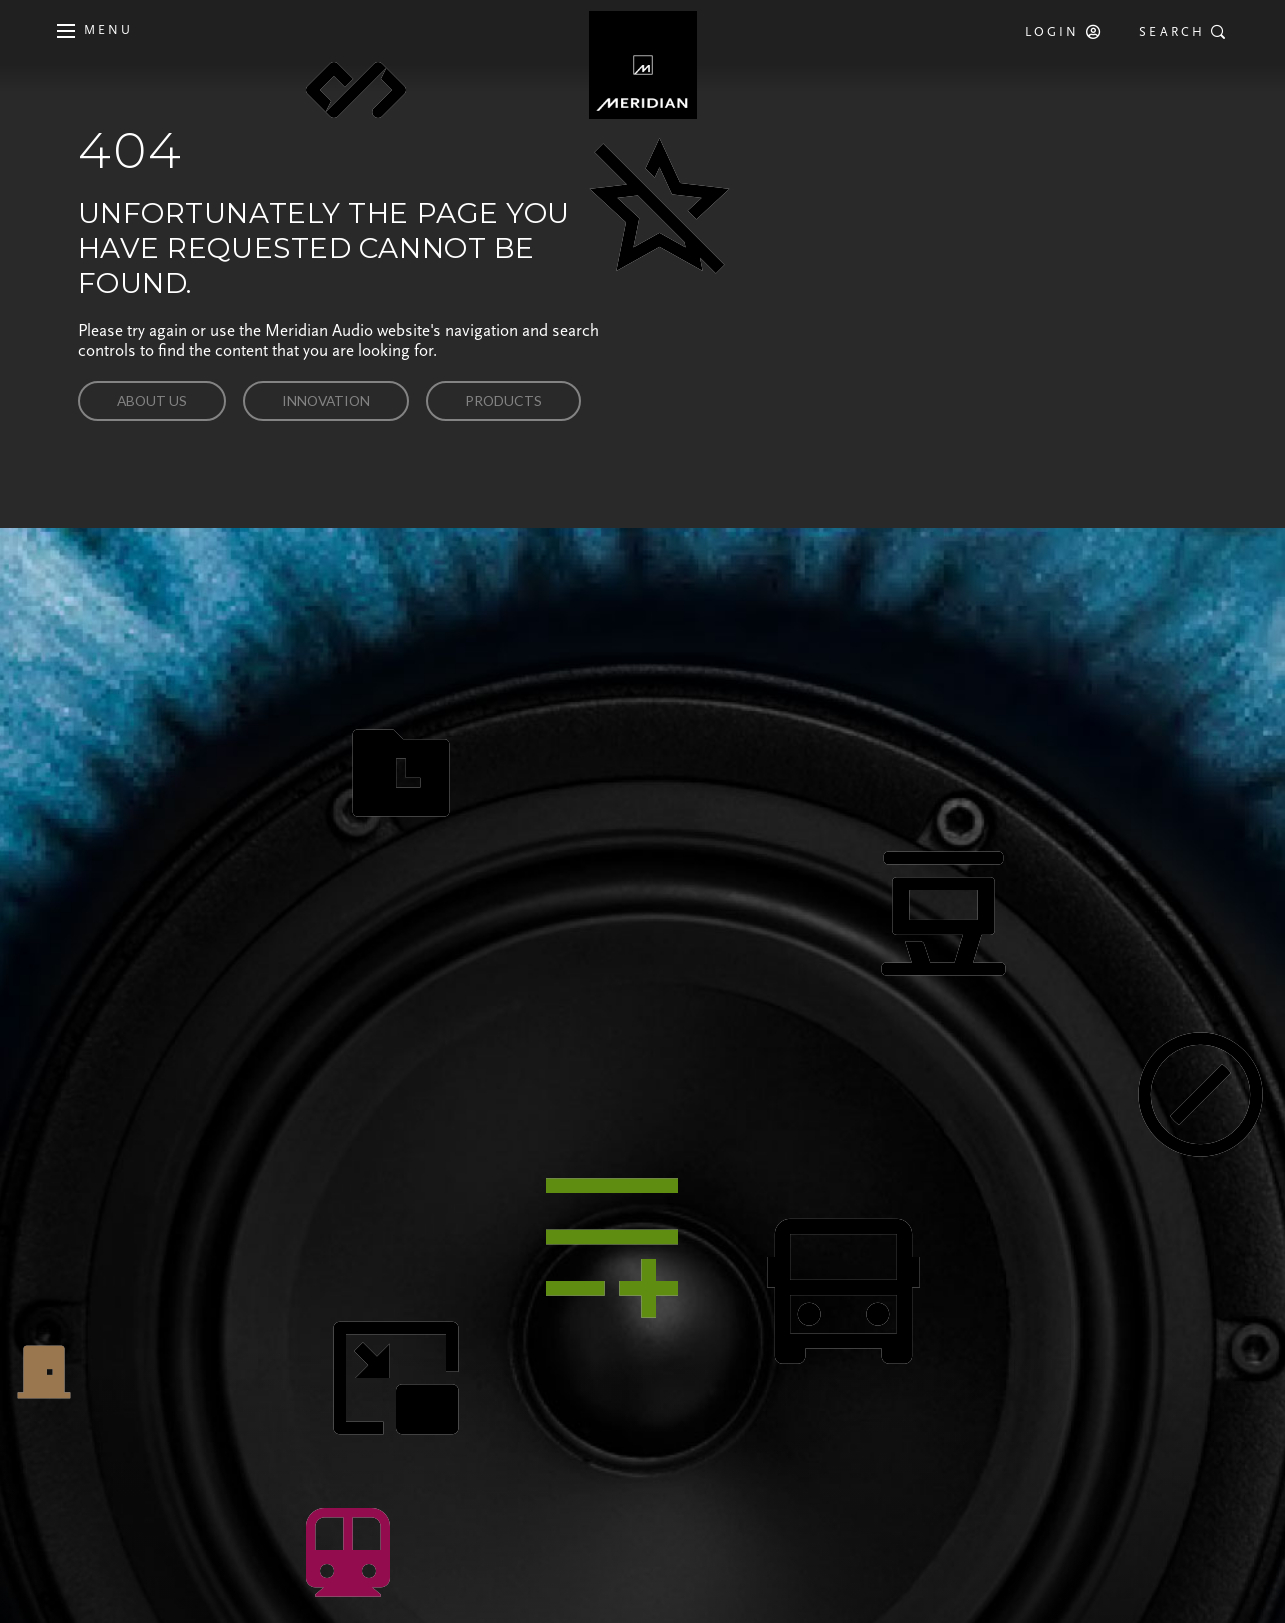  Describe the element at coordinates (396, 1378) in the screenshot. I see `enable picture-in-picture mode` at that location.